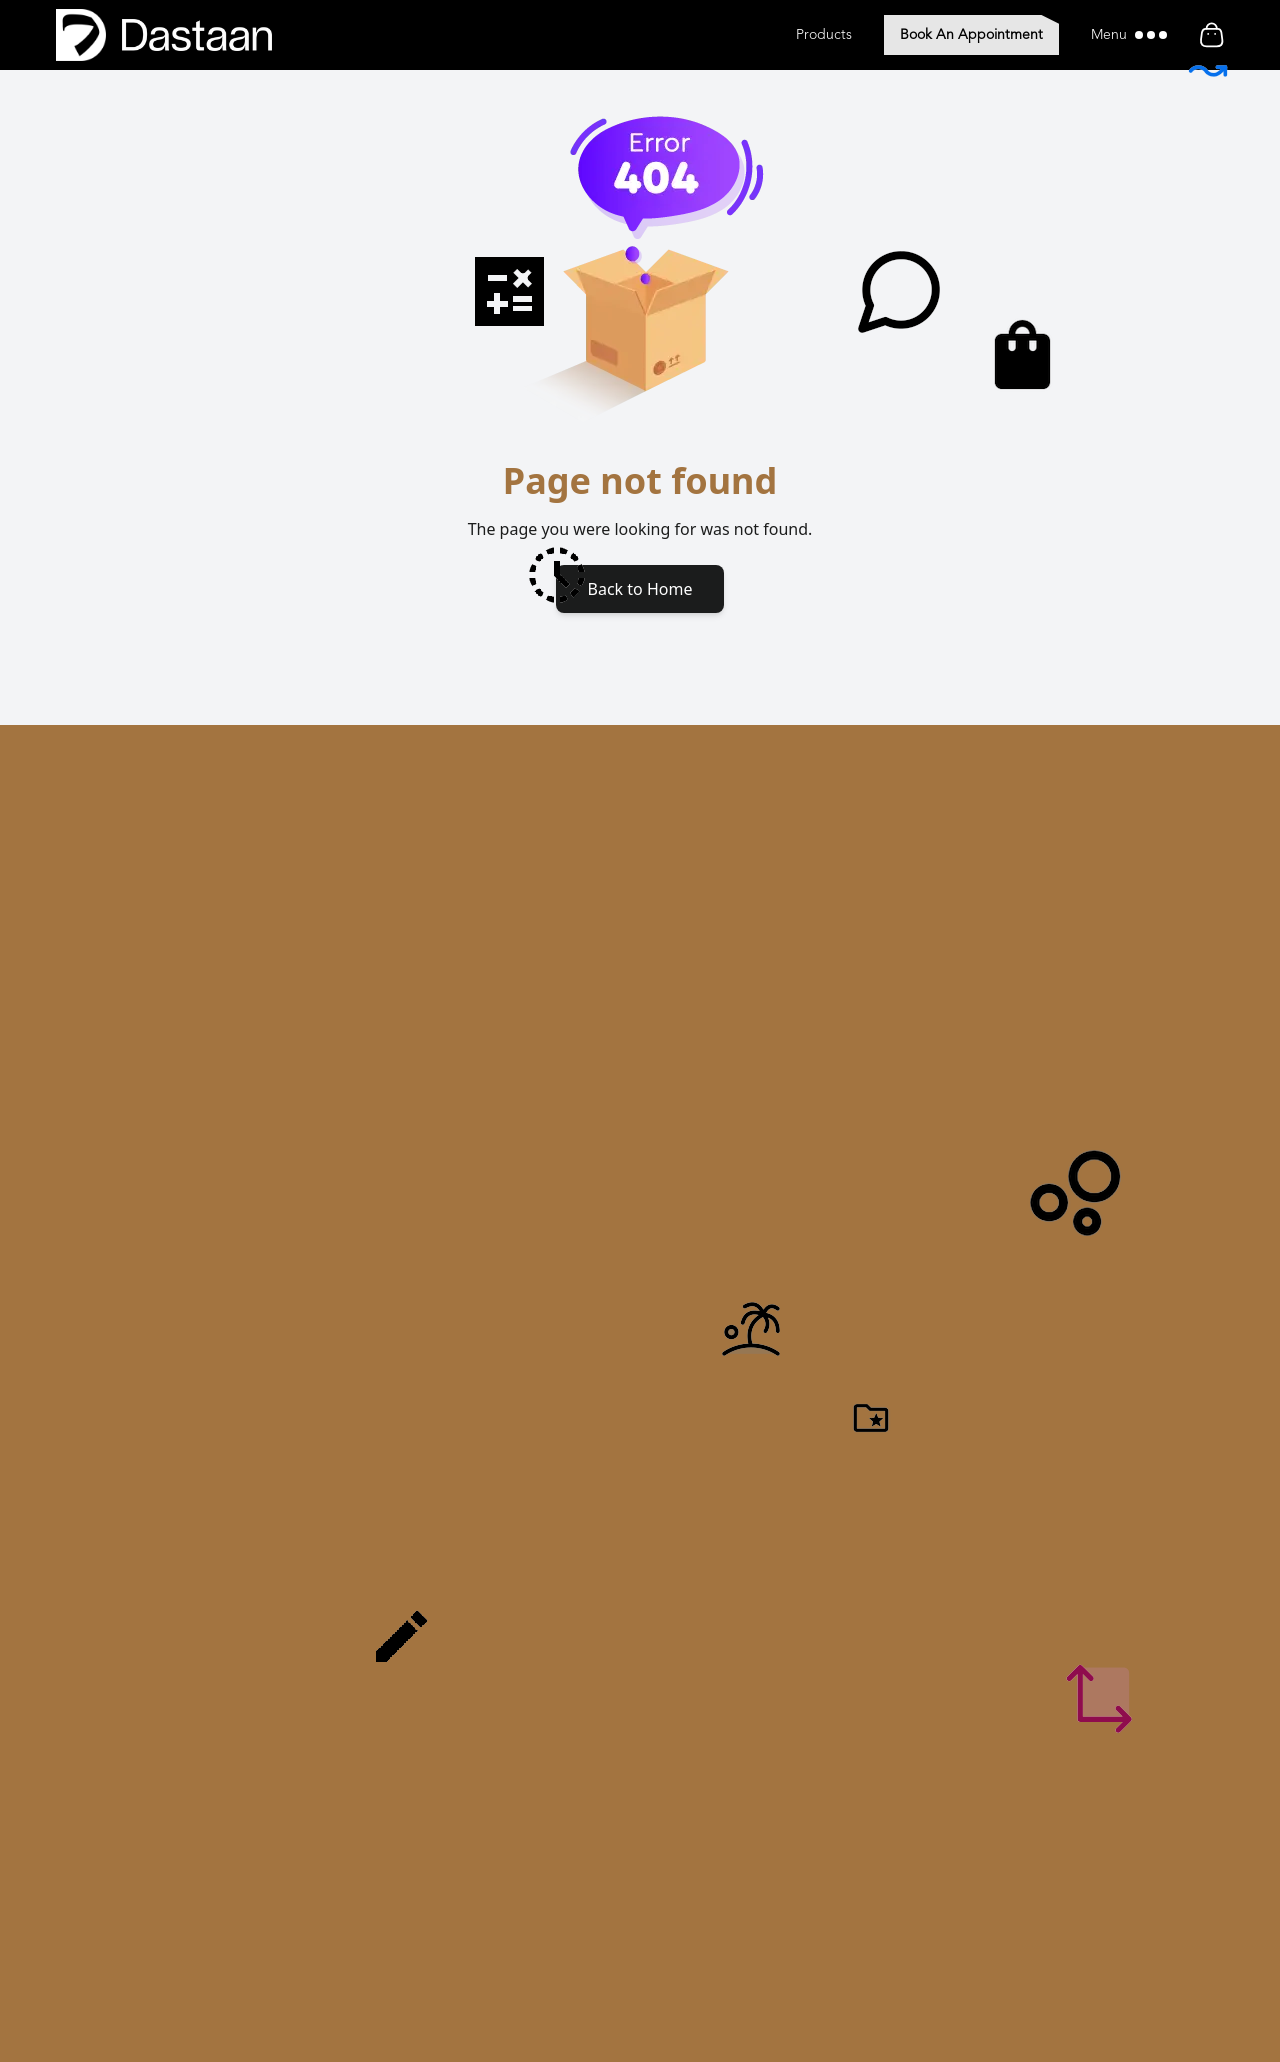 The height and width of the screenshot is (2062, 1280). I want to click on open messaging or chat, so click(899, 292).